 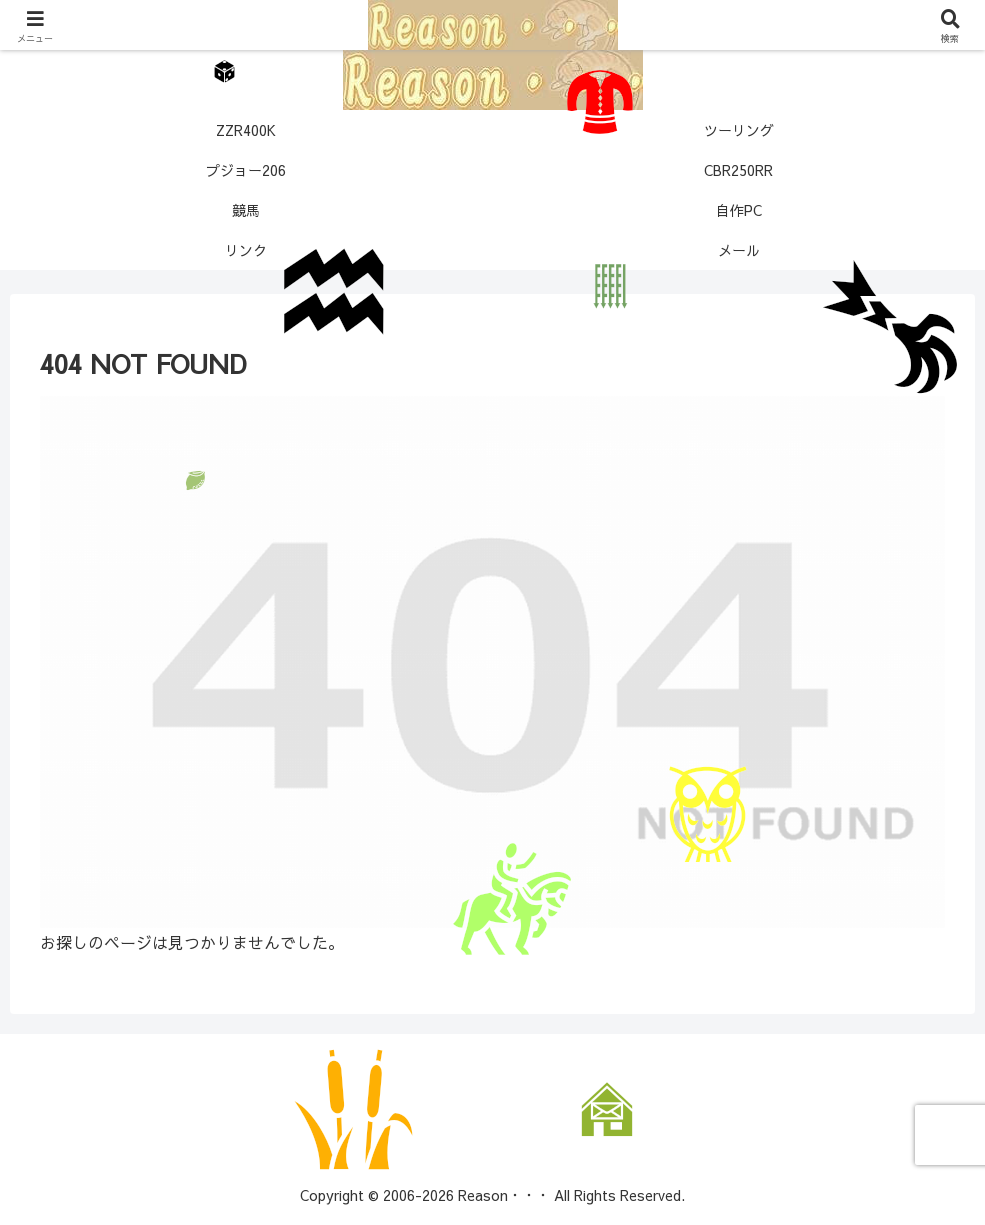 What do you see at coordinates (353, 1109) in the screenshot?
I see `indicates a wetland or marsh environment in a game` at bounding box center [353, 1109].